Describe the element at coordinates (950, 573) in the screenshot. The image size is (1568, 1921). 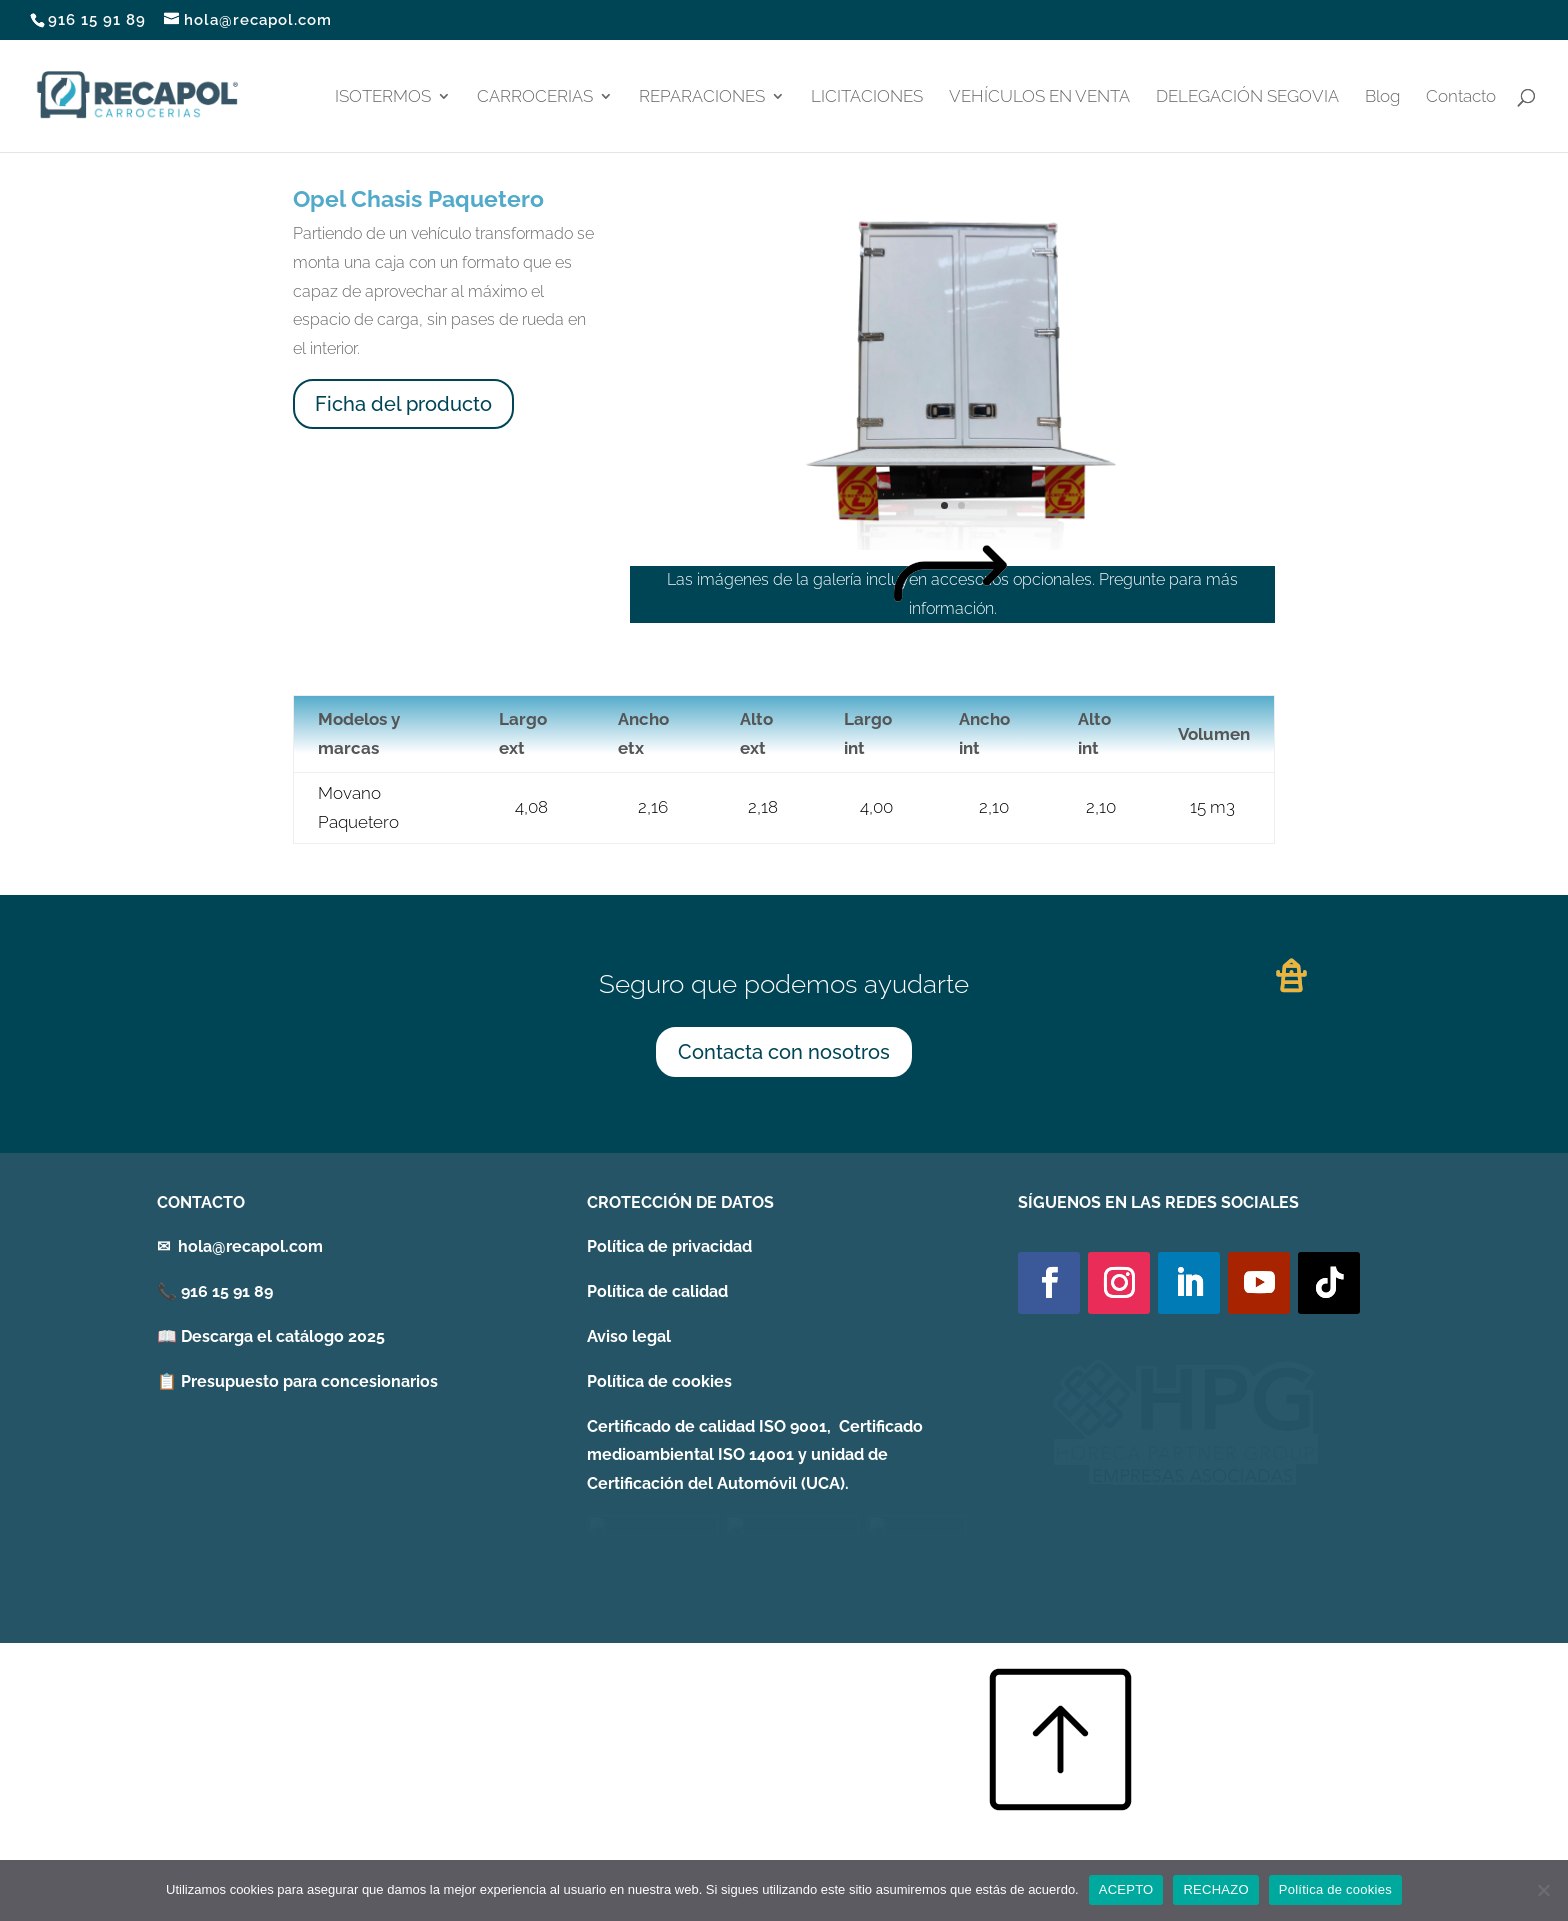
I see `forward or share this item` at that location.